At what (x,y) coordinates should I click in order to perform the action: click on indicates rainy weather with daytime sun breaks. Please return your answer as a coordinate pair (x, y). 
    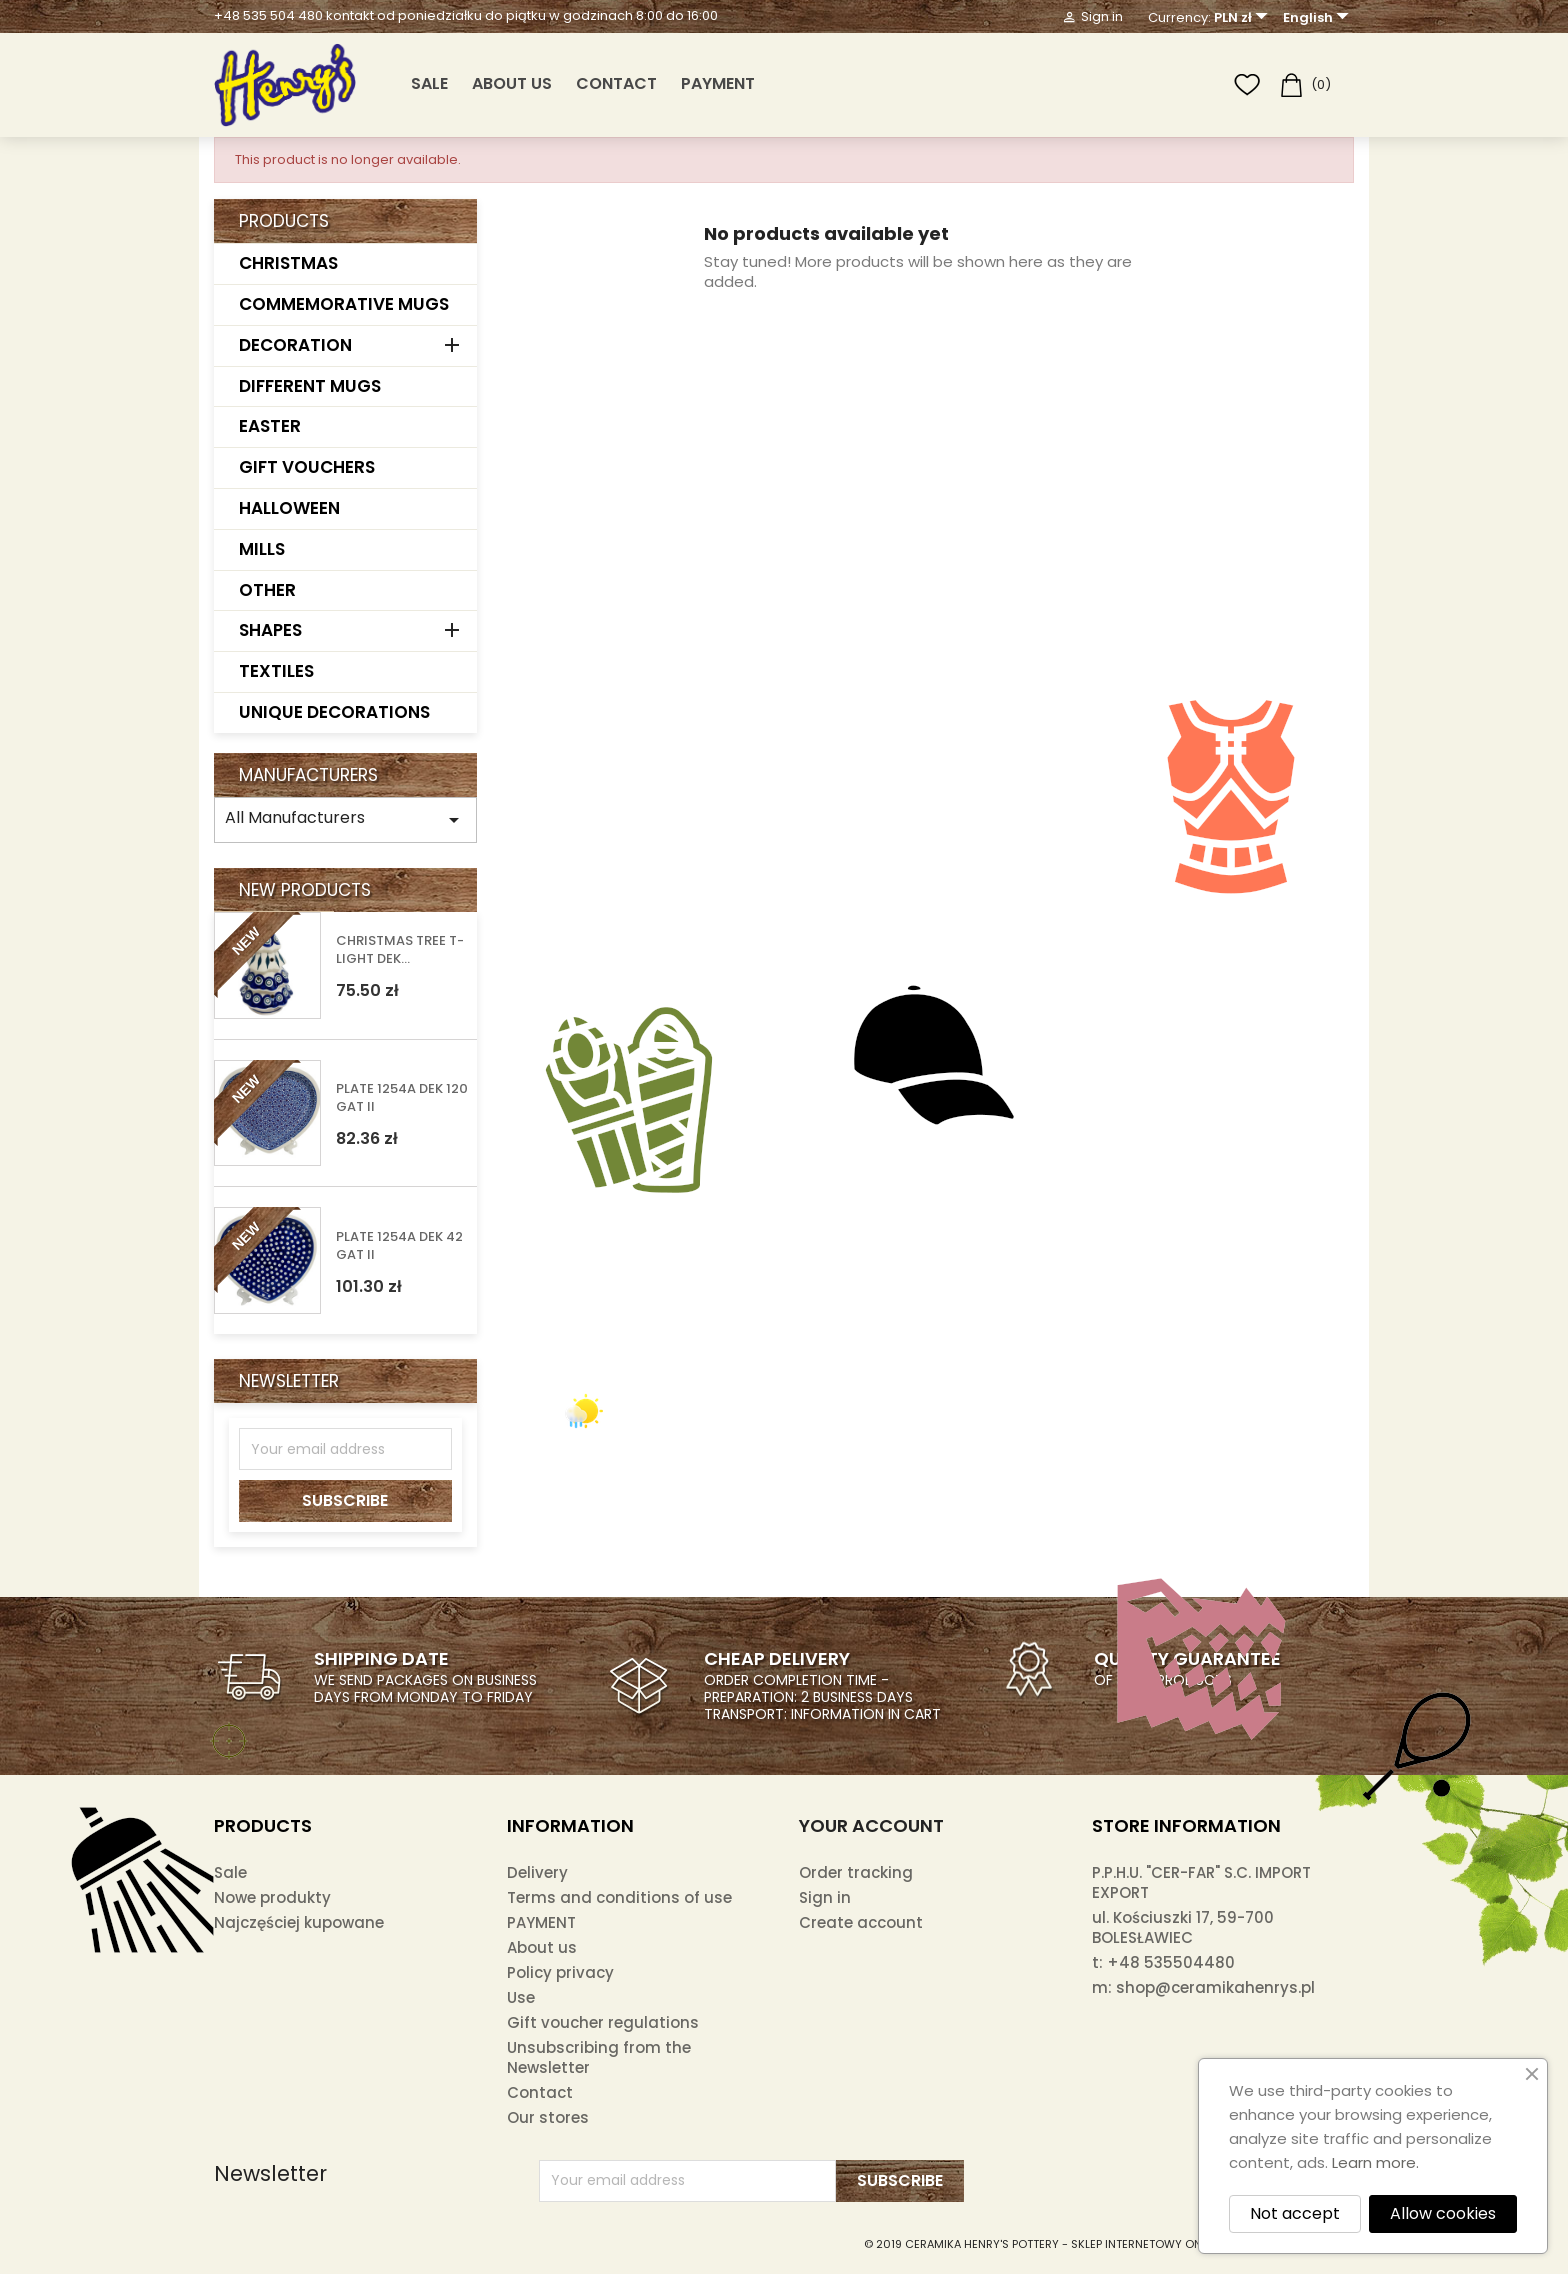
    Looking at the image, I should click on (584, 1411).